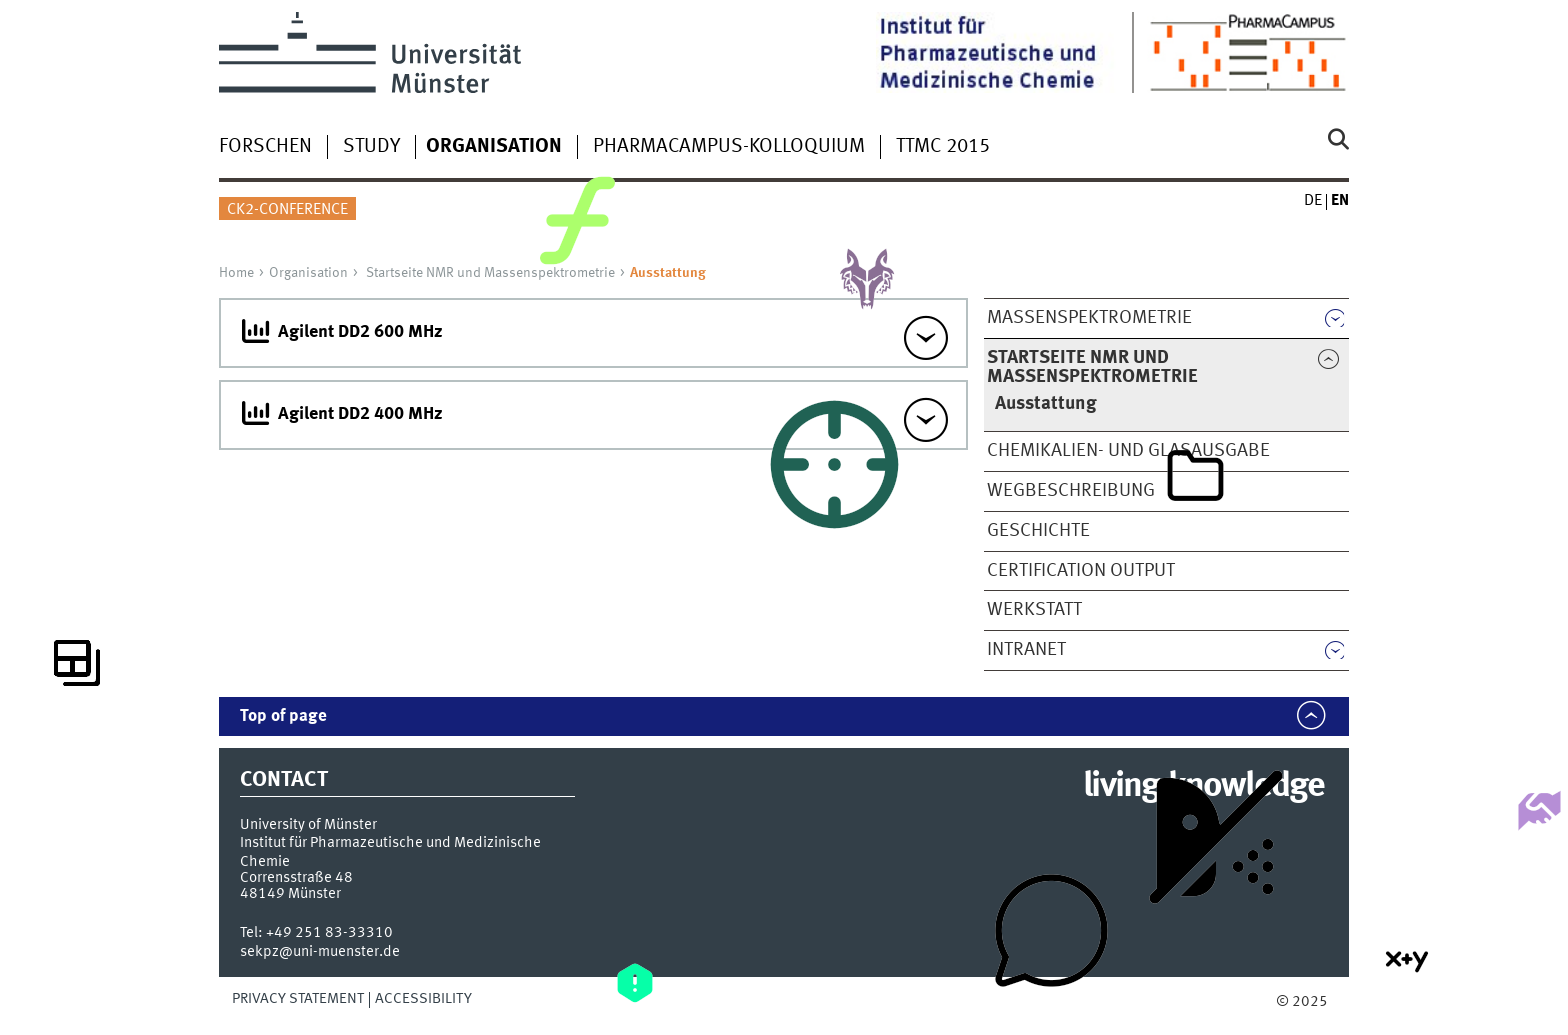 The image size is (1568, 1035). I want to click on open a chat or messaging feature, so click(1051, 930).